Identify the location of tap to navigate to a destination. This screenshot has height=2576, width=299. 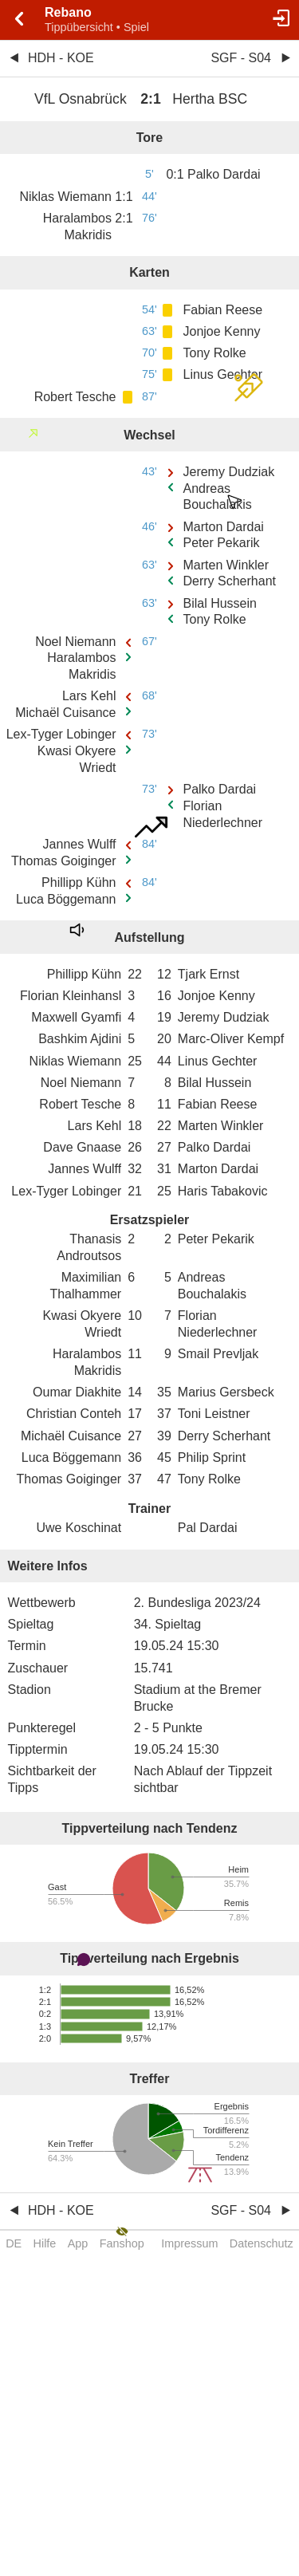
(234, 501).